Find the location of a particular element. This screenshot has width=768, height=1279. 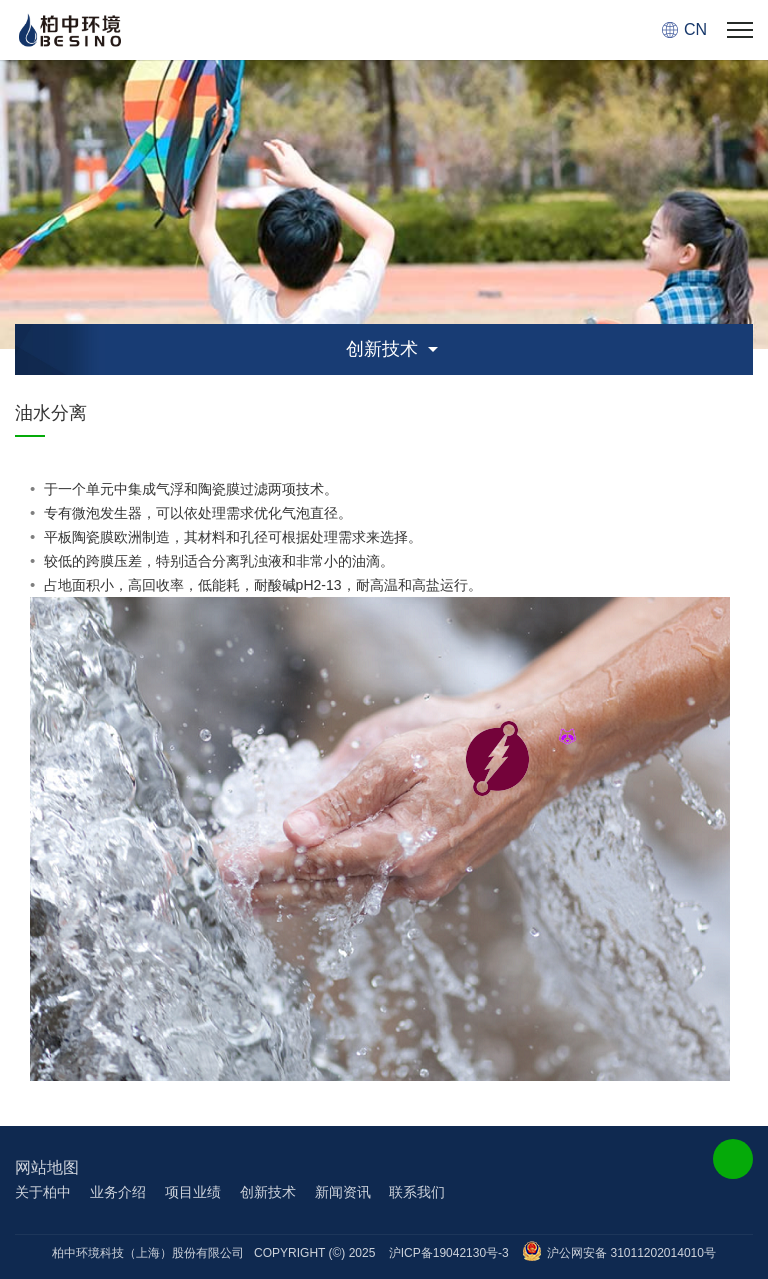

dgraph database logo is located at coordinates (497, 758).